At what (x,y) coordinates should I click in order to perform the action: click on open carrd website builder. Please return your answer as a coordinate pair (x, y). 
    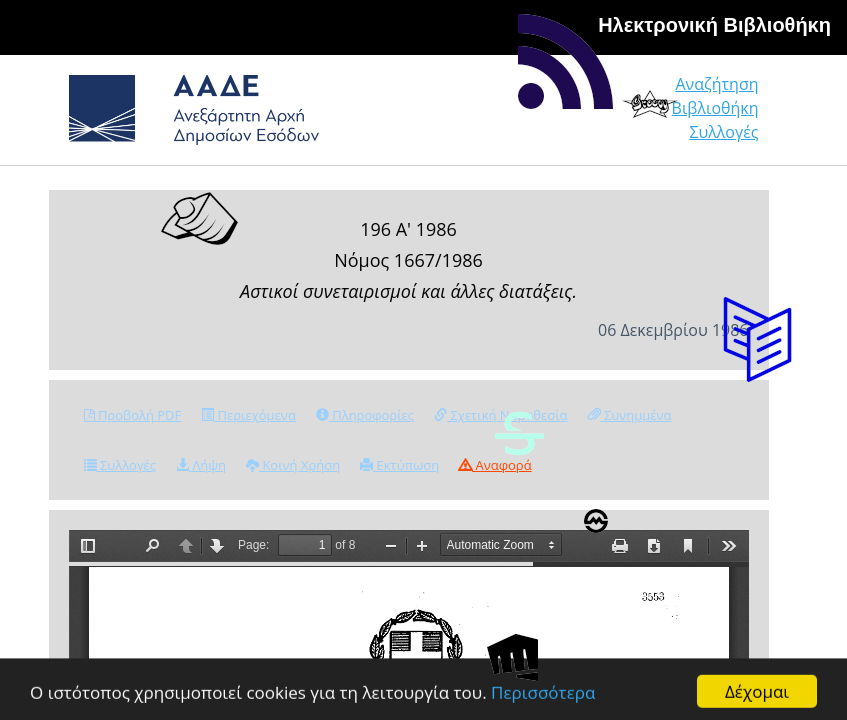
    Looking at the image, I should click on (757, 339).